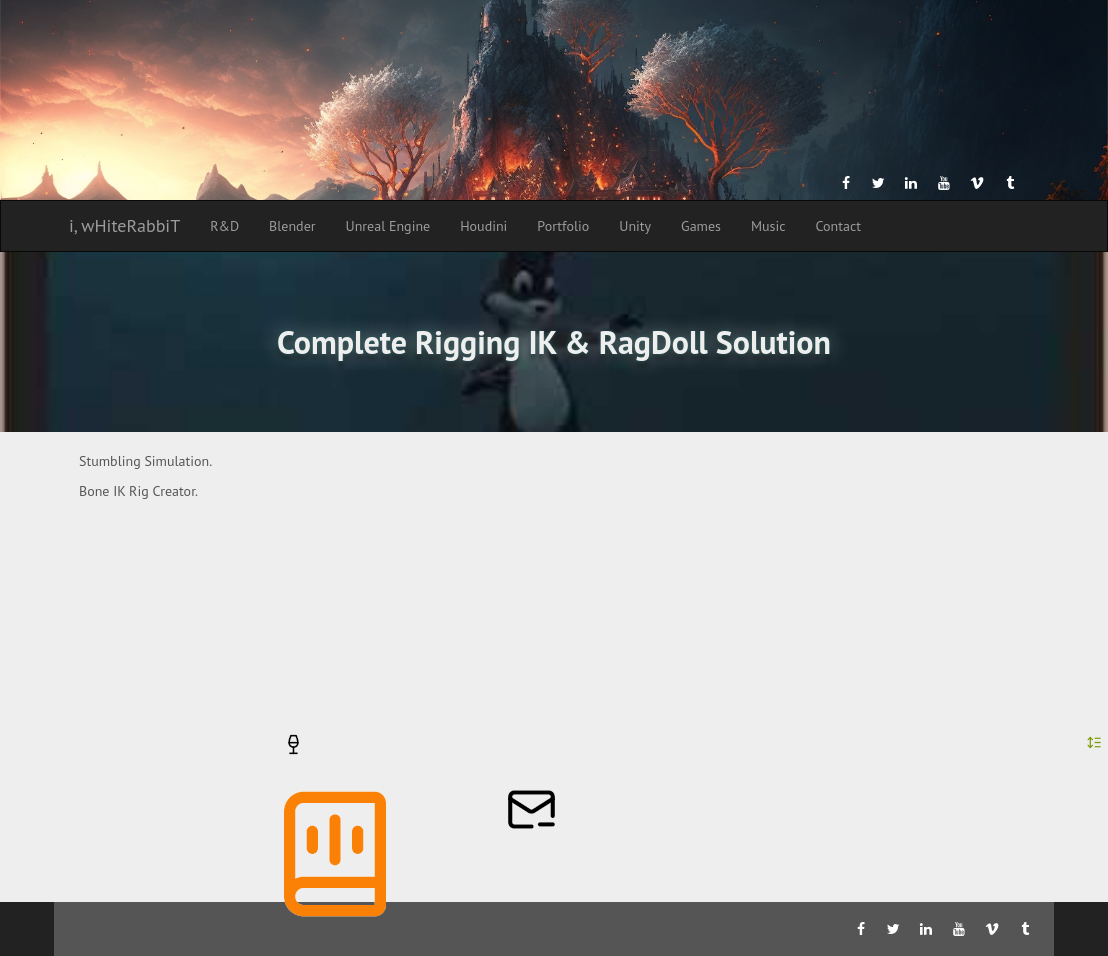 The image size is (1108, 956). What do you see at coordinates (335, 854) in the screenshot?
I see `access audiobook library` at bounding box center [335, 854].